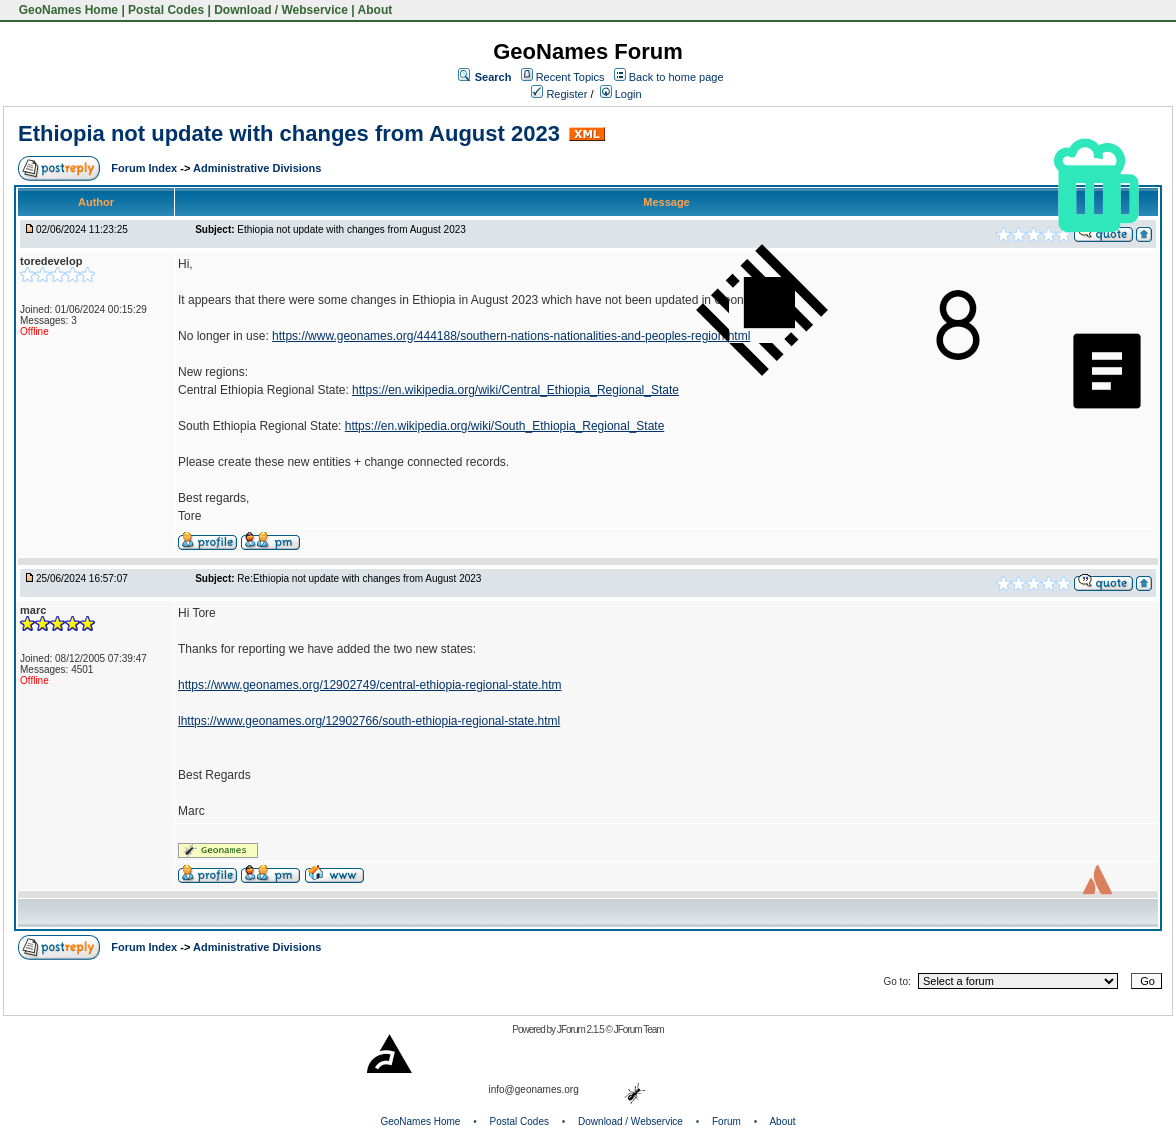  I want to click on browse nearby bars or breweries, so click(1098, 187).